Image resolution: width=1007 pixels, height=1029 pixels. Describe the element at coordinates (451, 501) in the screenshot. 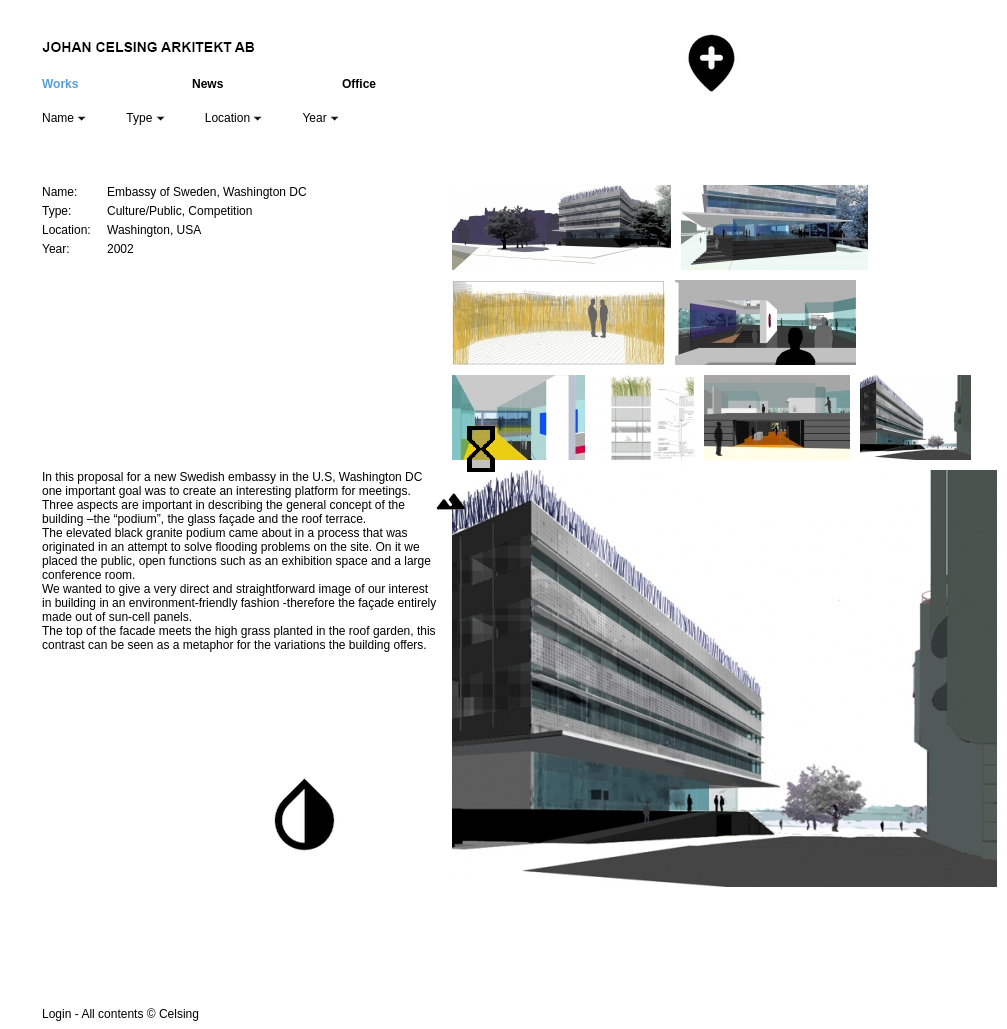

I see `apply a landscape or nature photo filter` at that location.